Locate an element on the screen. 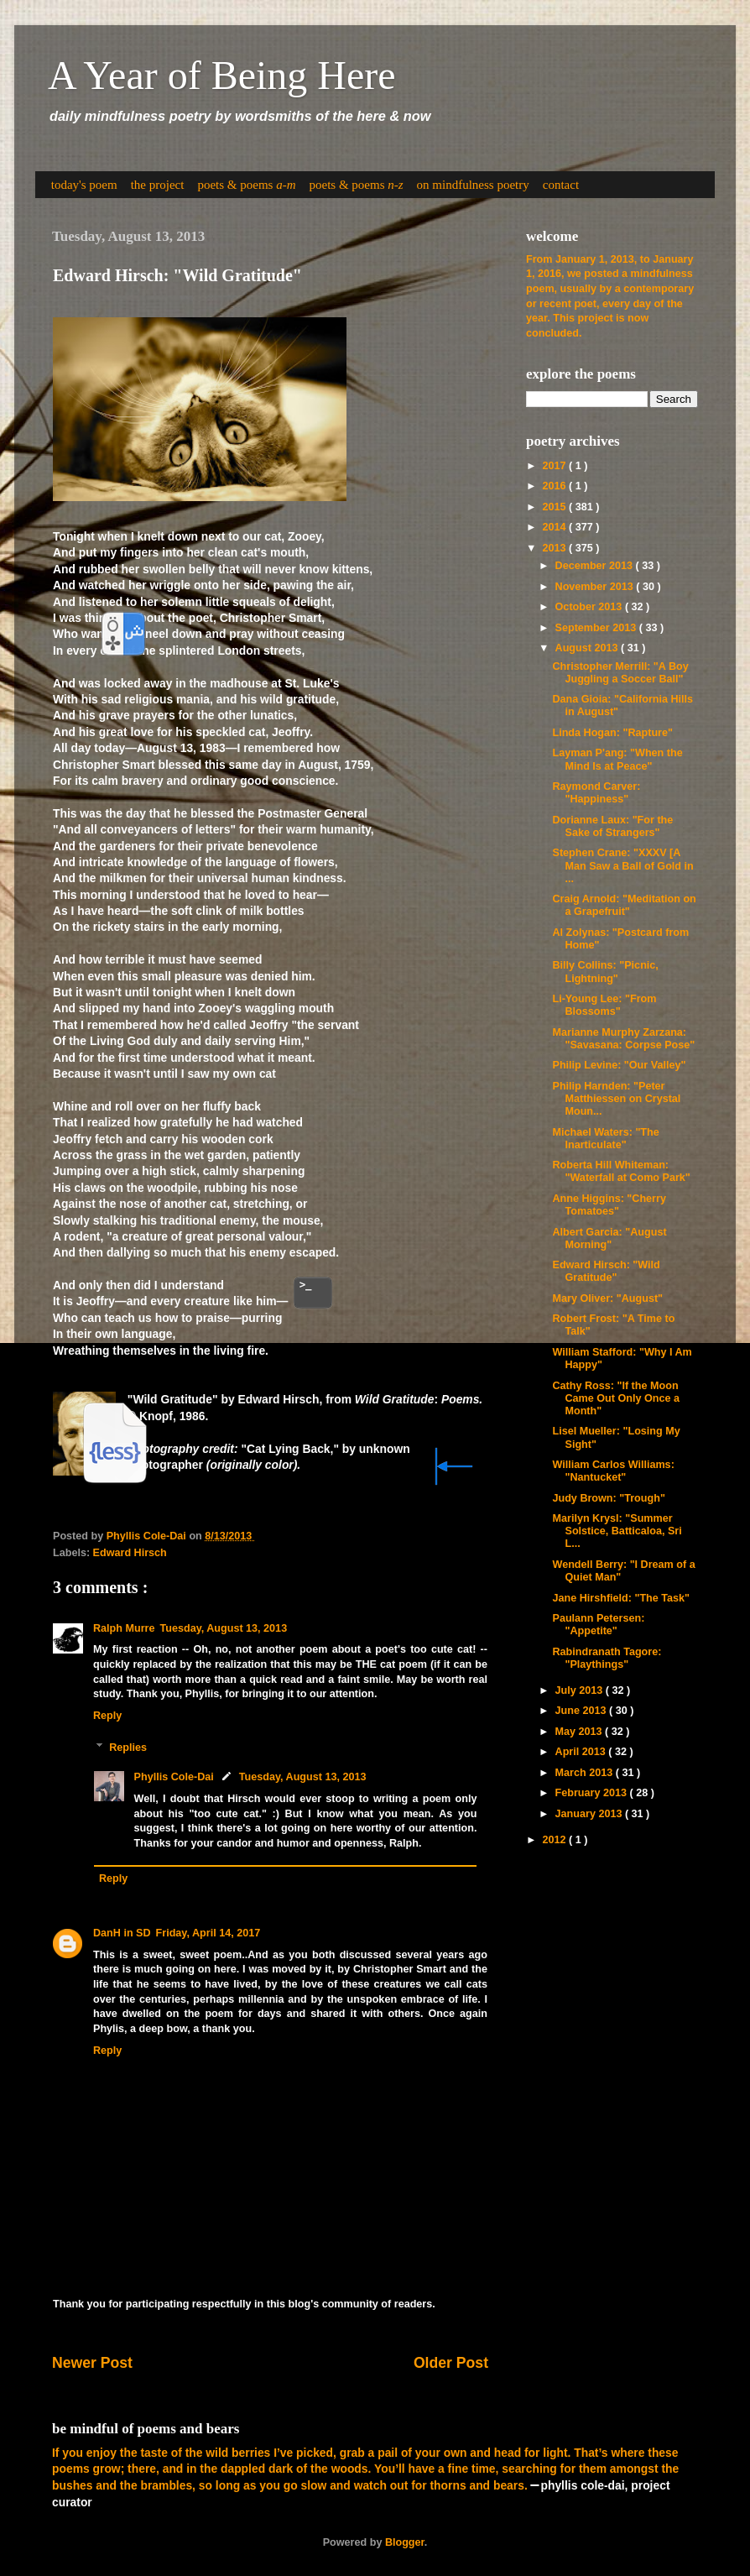 This screenshot has height=2576, width=750. open the terminal application is located at coordinates (313, 1293).